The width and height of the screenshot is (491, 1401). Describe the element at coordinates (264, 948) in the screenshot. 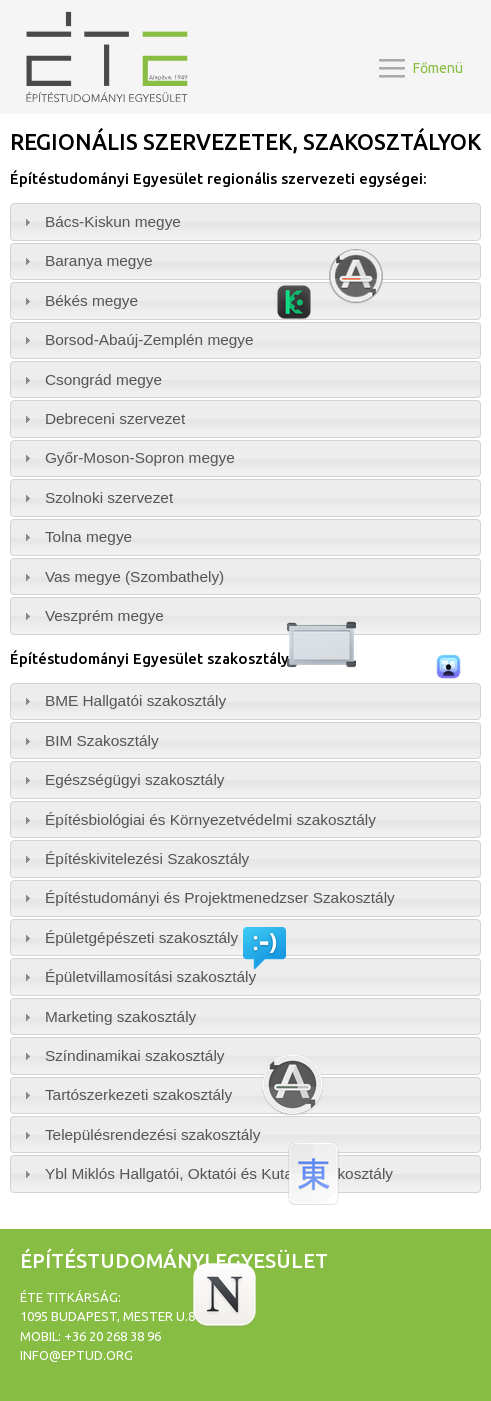

I see `open the messaging app` at that location.